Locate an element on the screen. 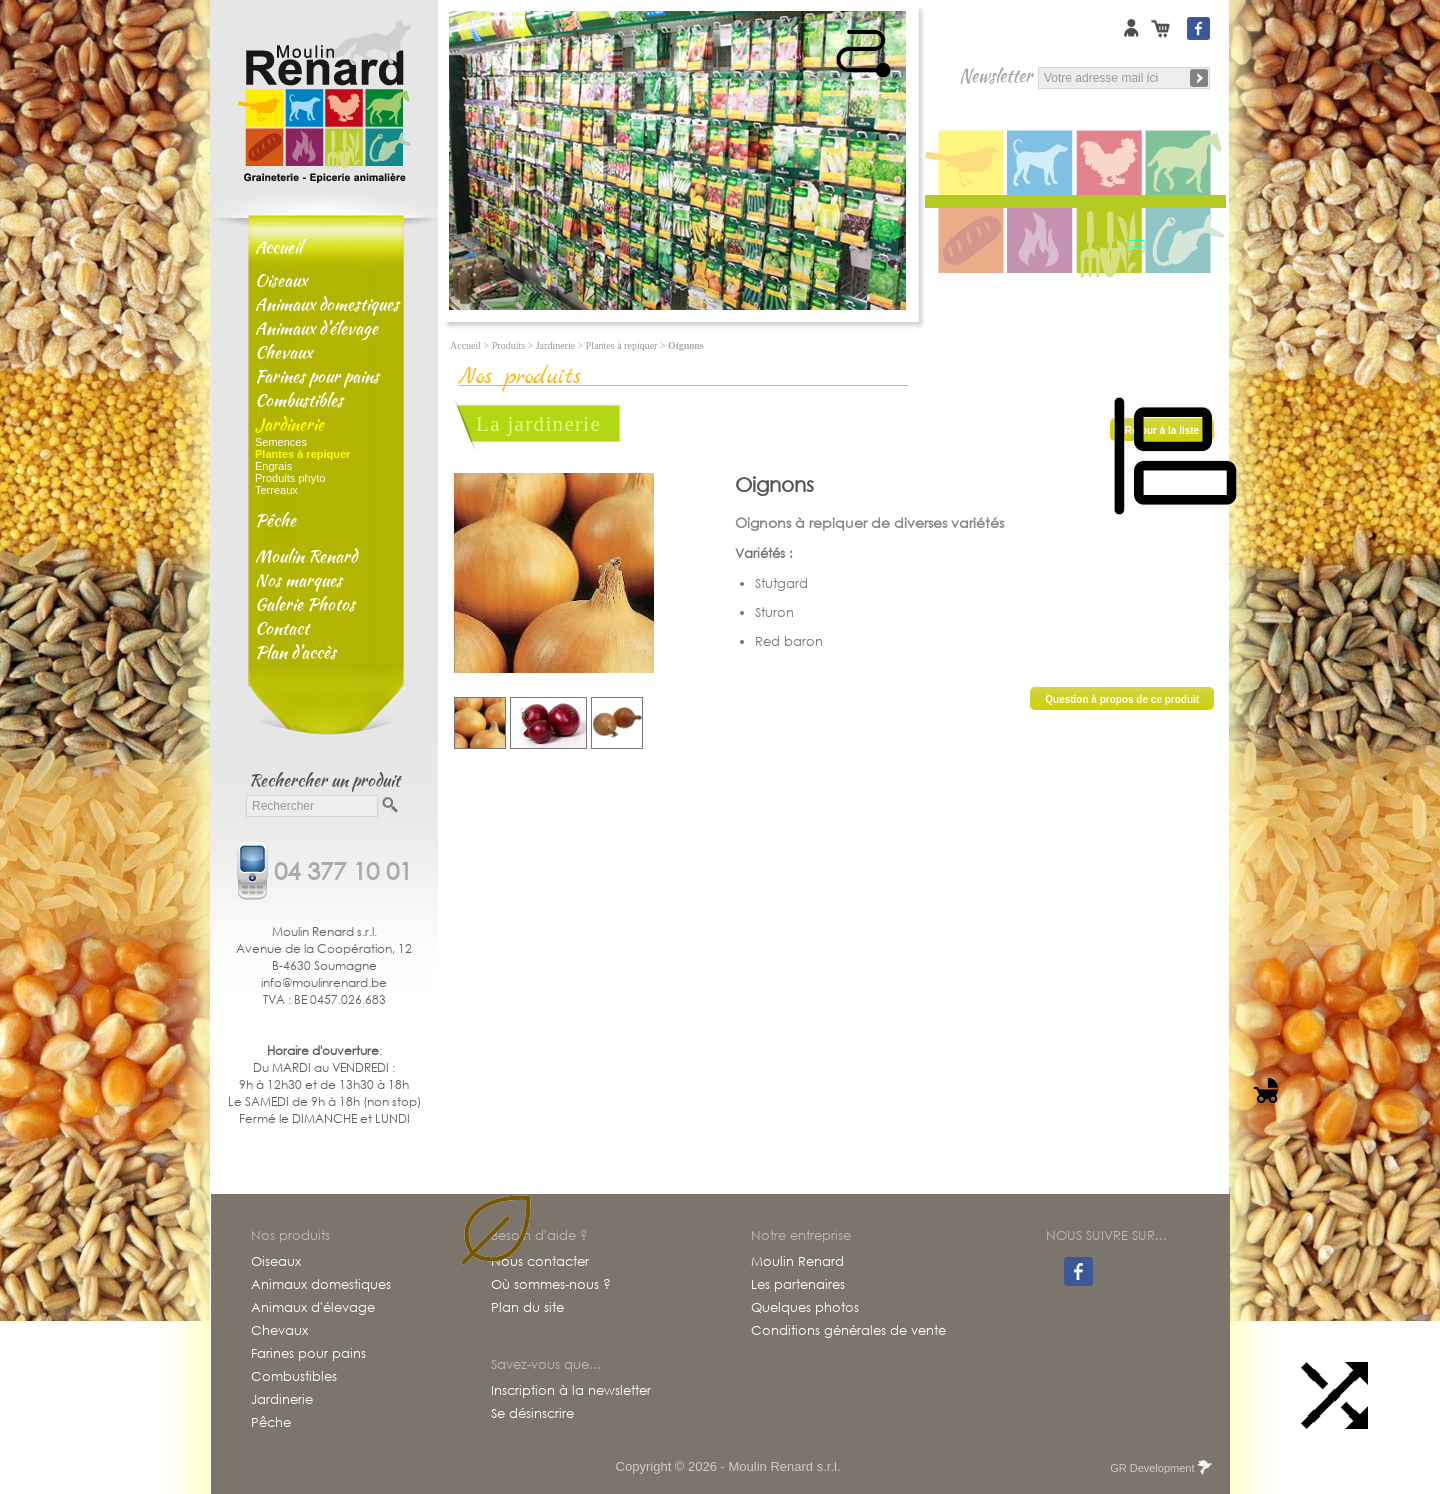 Image resolution: width=1440 pixels, height=1494 pixels. indicates child-friendly or family-friendly location is located at coordinates (1266, 1090).